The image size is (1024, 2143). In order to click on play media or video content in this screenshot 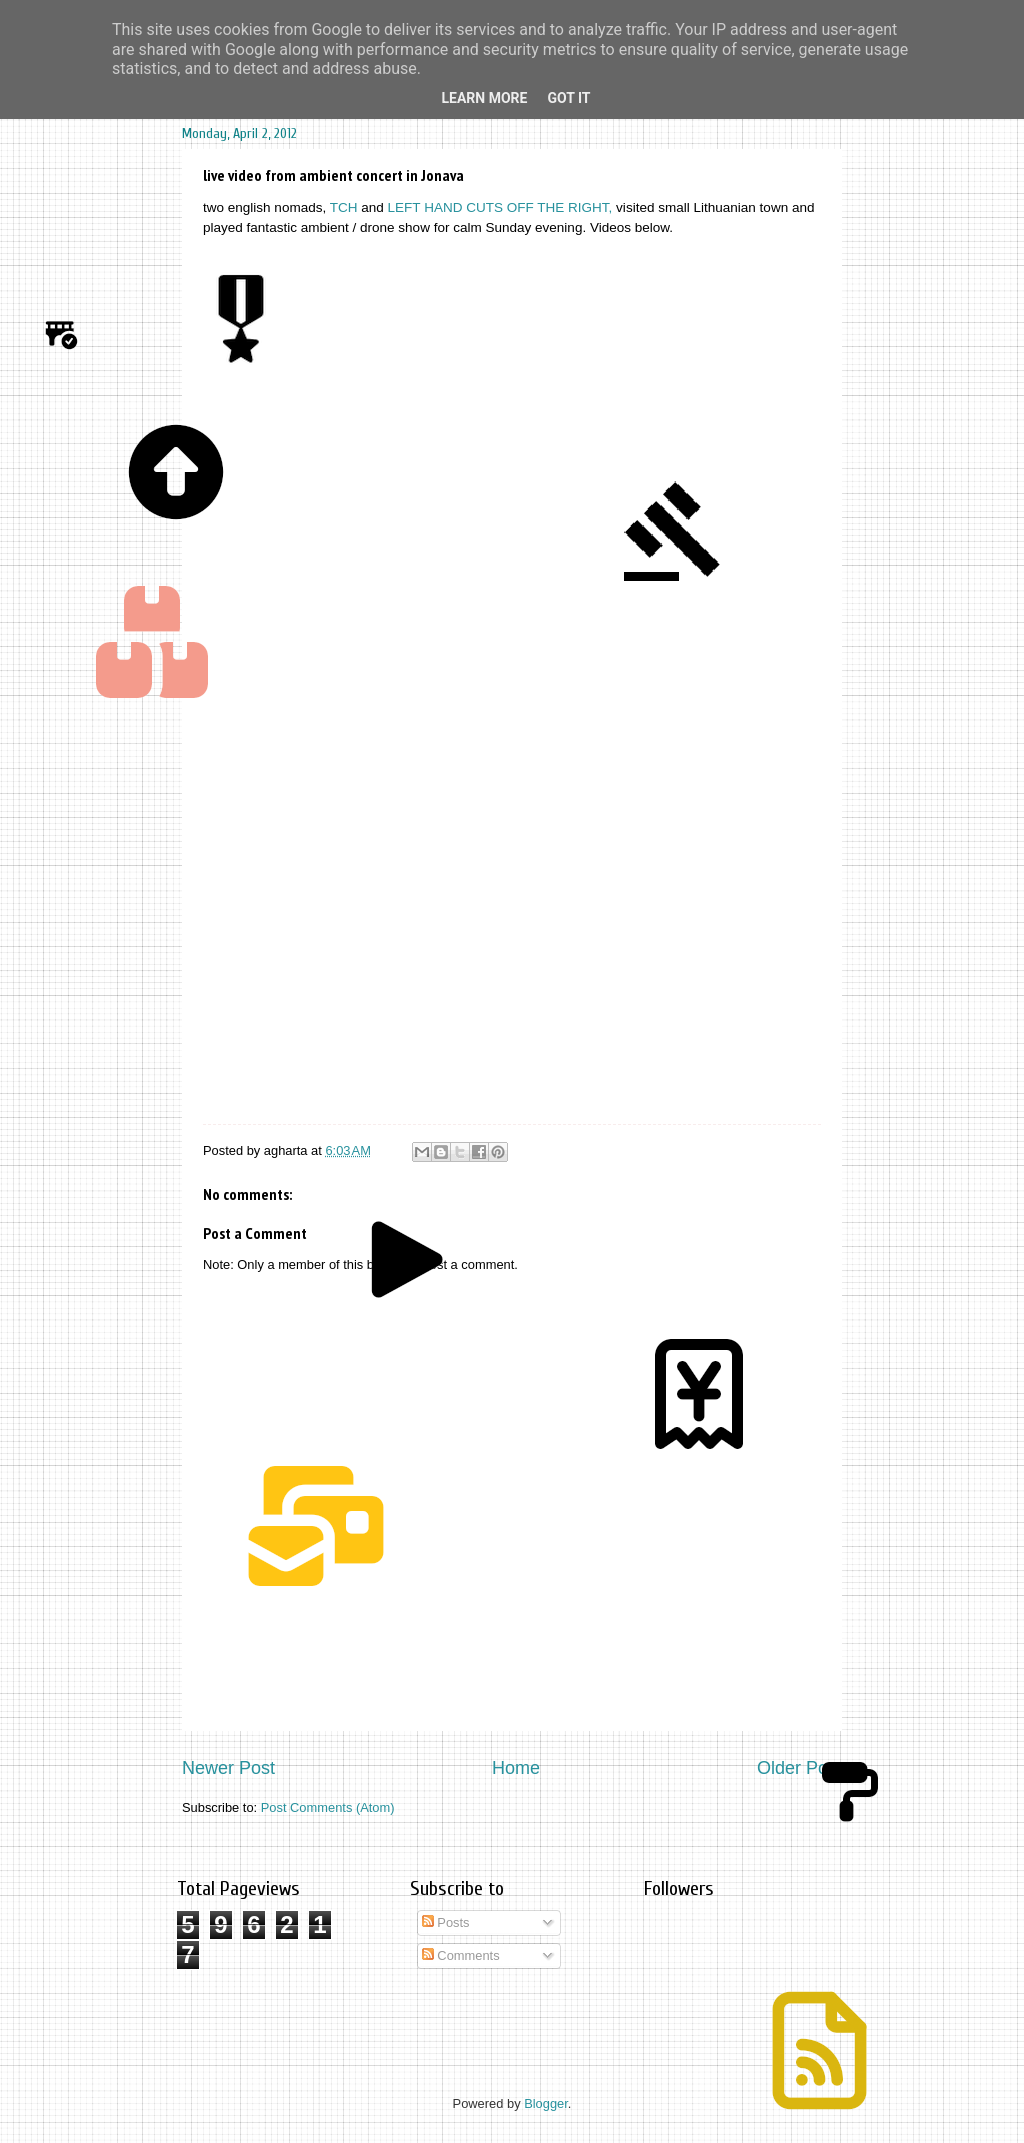, I will do `click(404, 1259)`.